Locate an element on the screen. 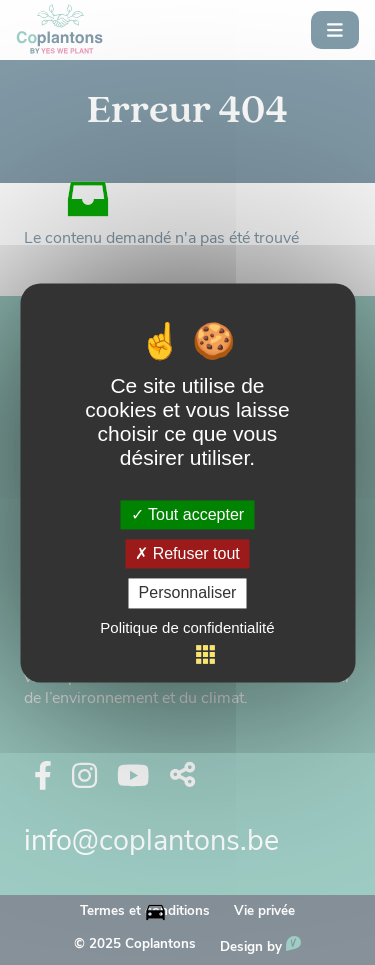 The height and width of the screenshot is (965, 375). open the app drawer or menu is located at coordinates (205, 654).